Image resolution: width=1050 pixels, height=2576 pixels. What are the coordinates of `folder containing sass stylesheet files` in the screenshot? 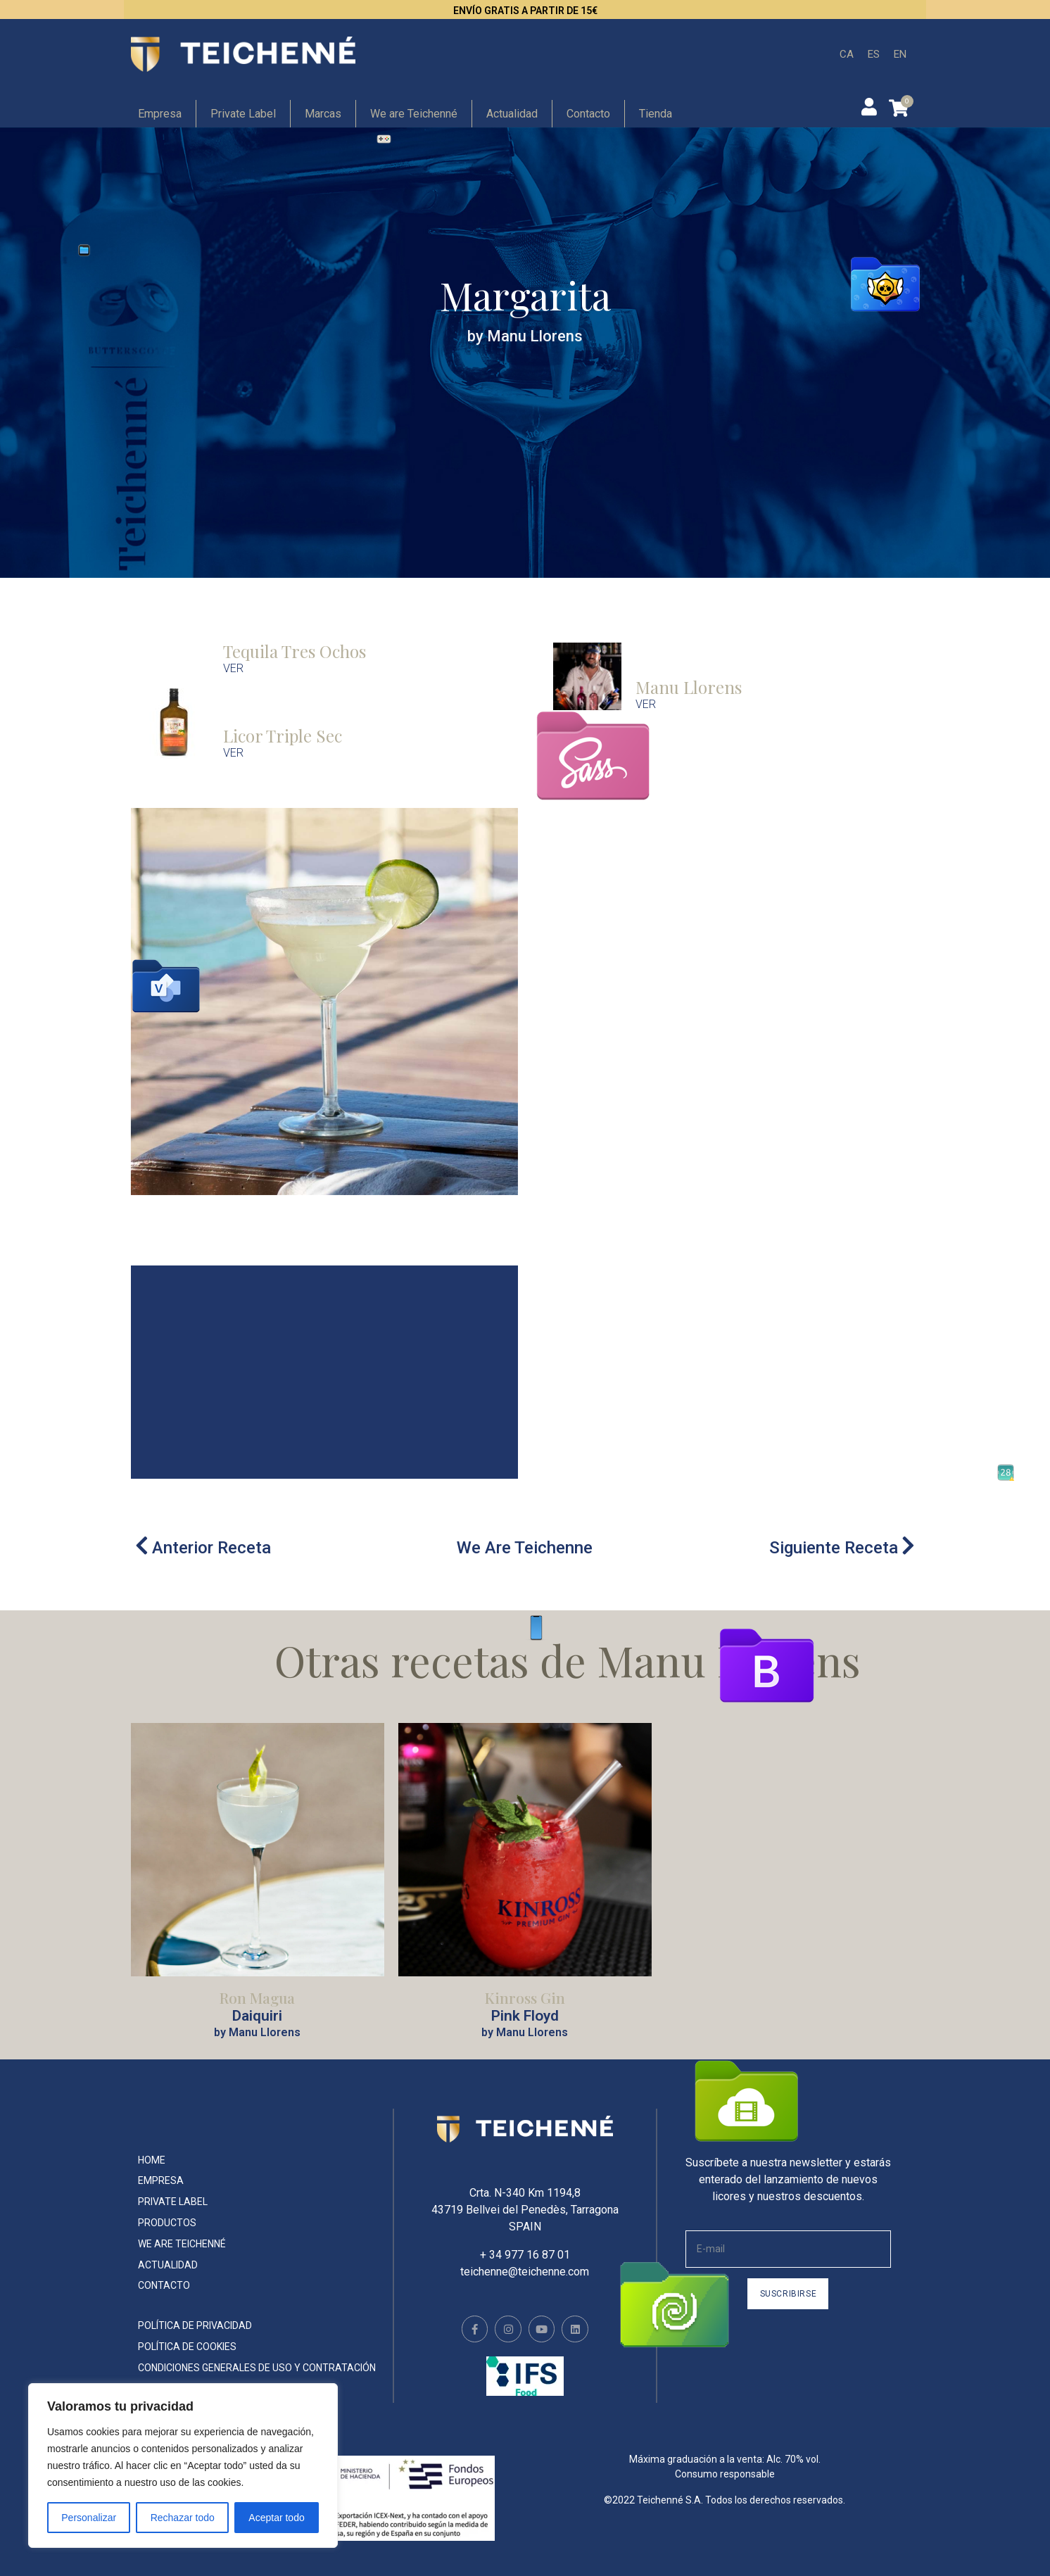 It's located at (593, 759).